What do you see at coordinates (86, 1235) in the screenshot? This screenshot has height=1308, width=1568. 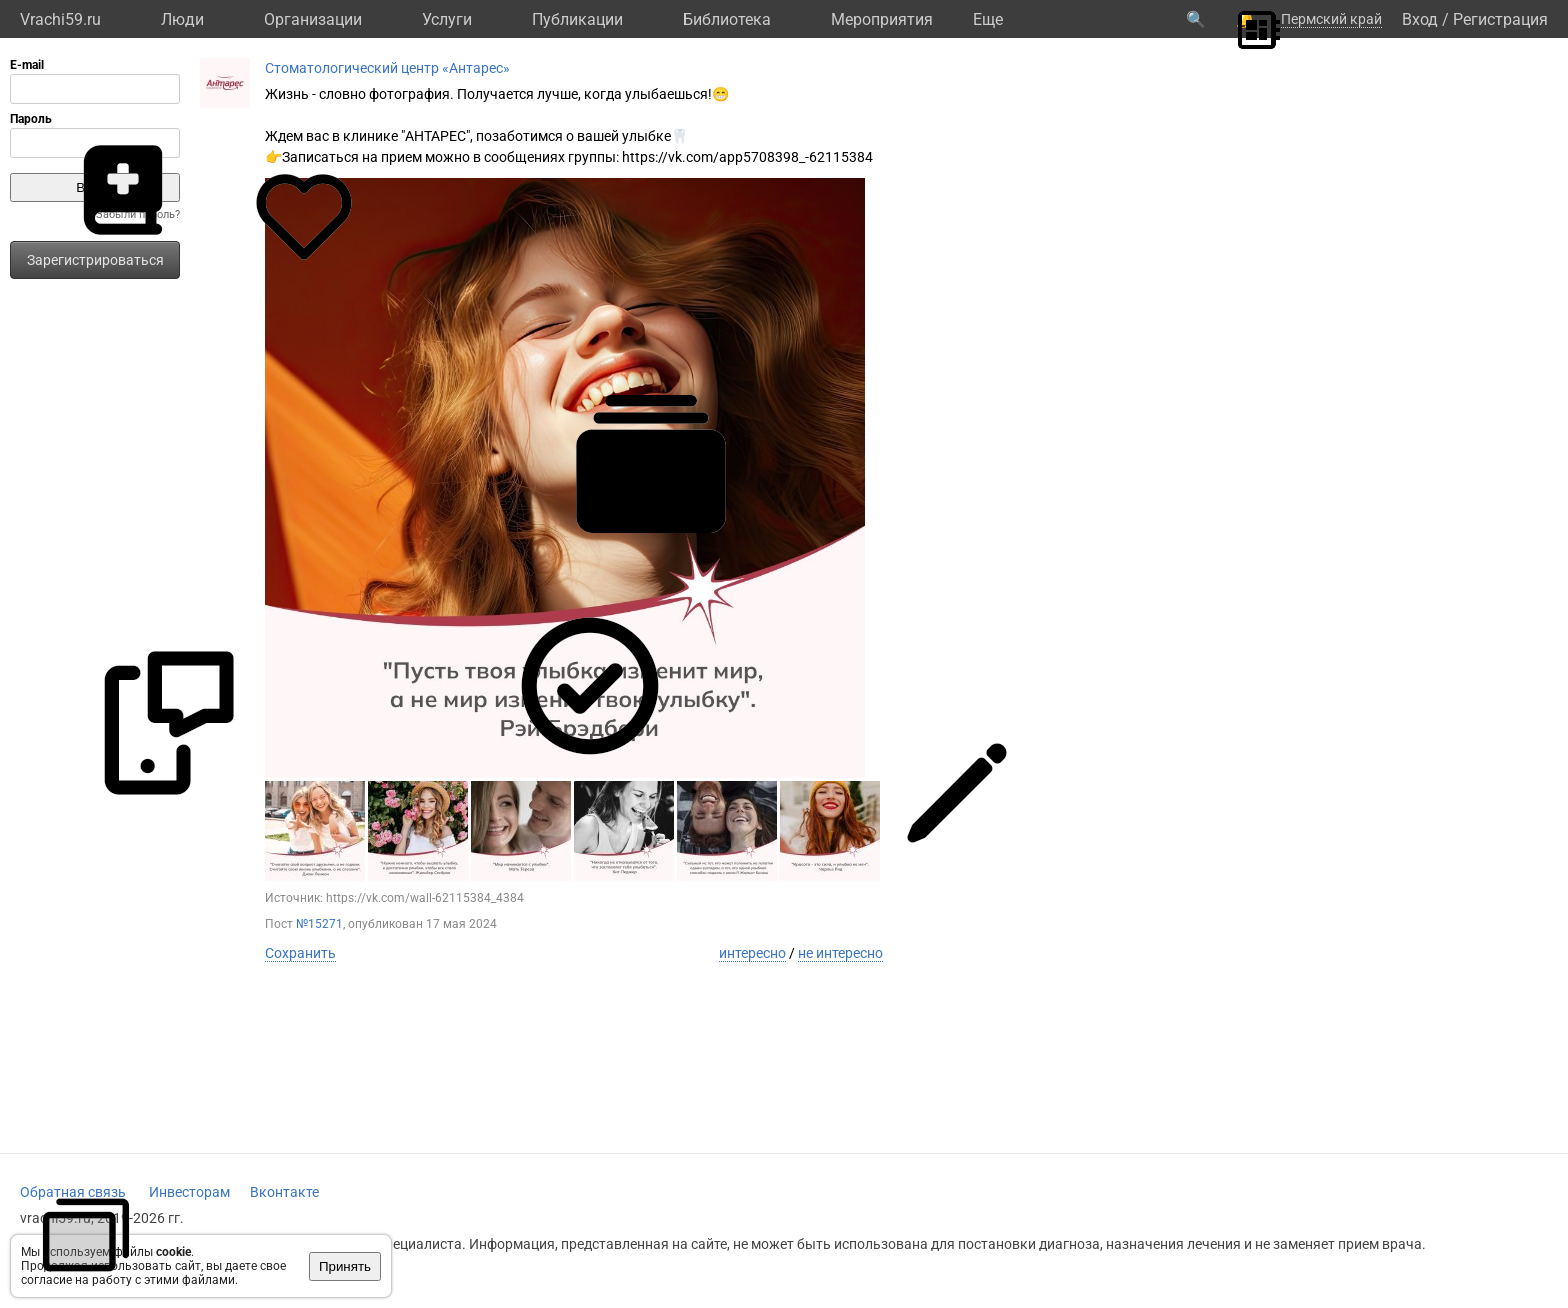 I see `view stacked cards or layers` at bounding box center [86, 1235].